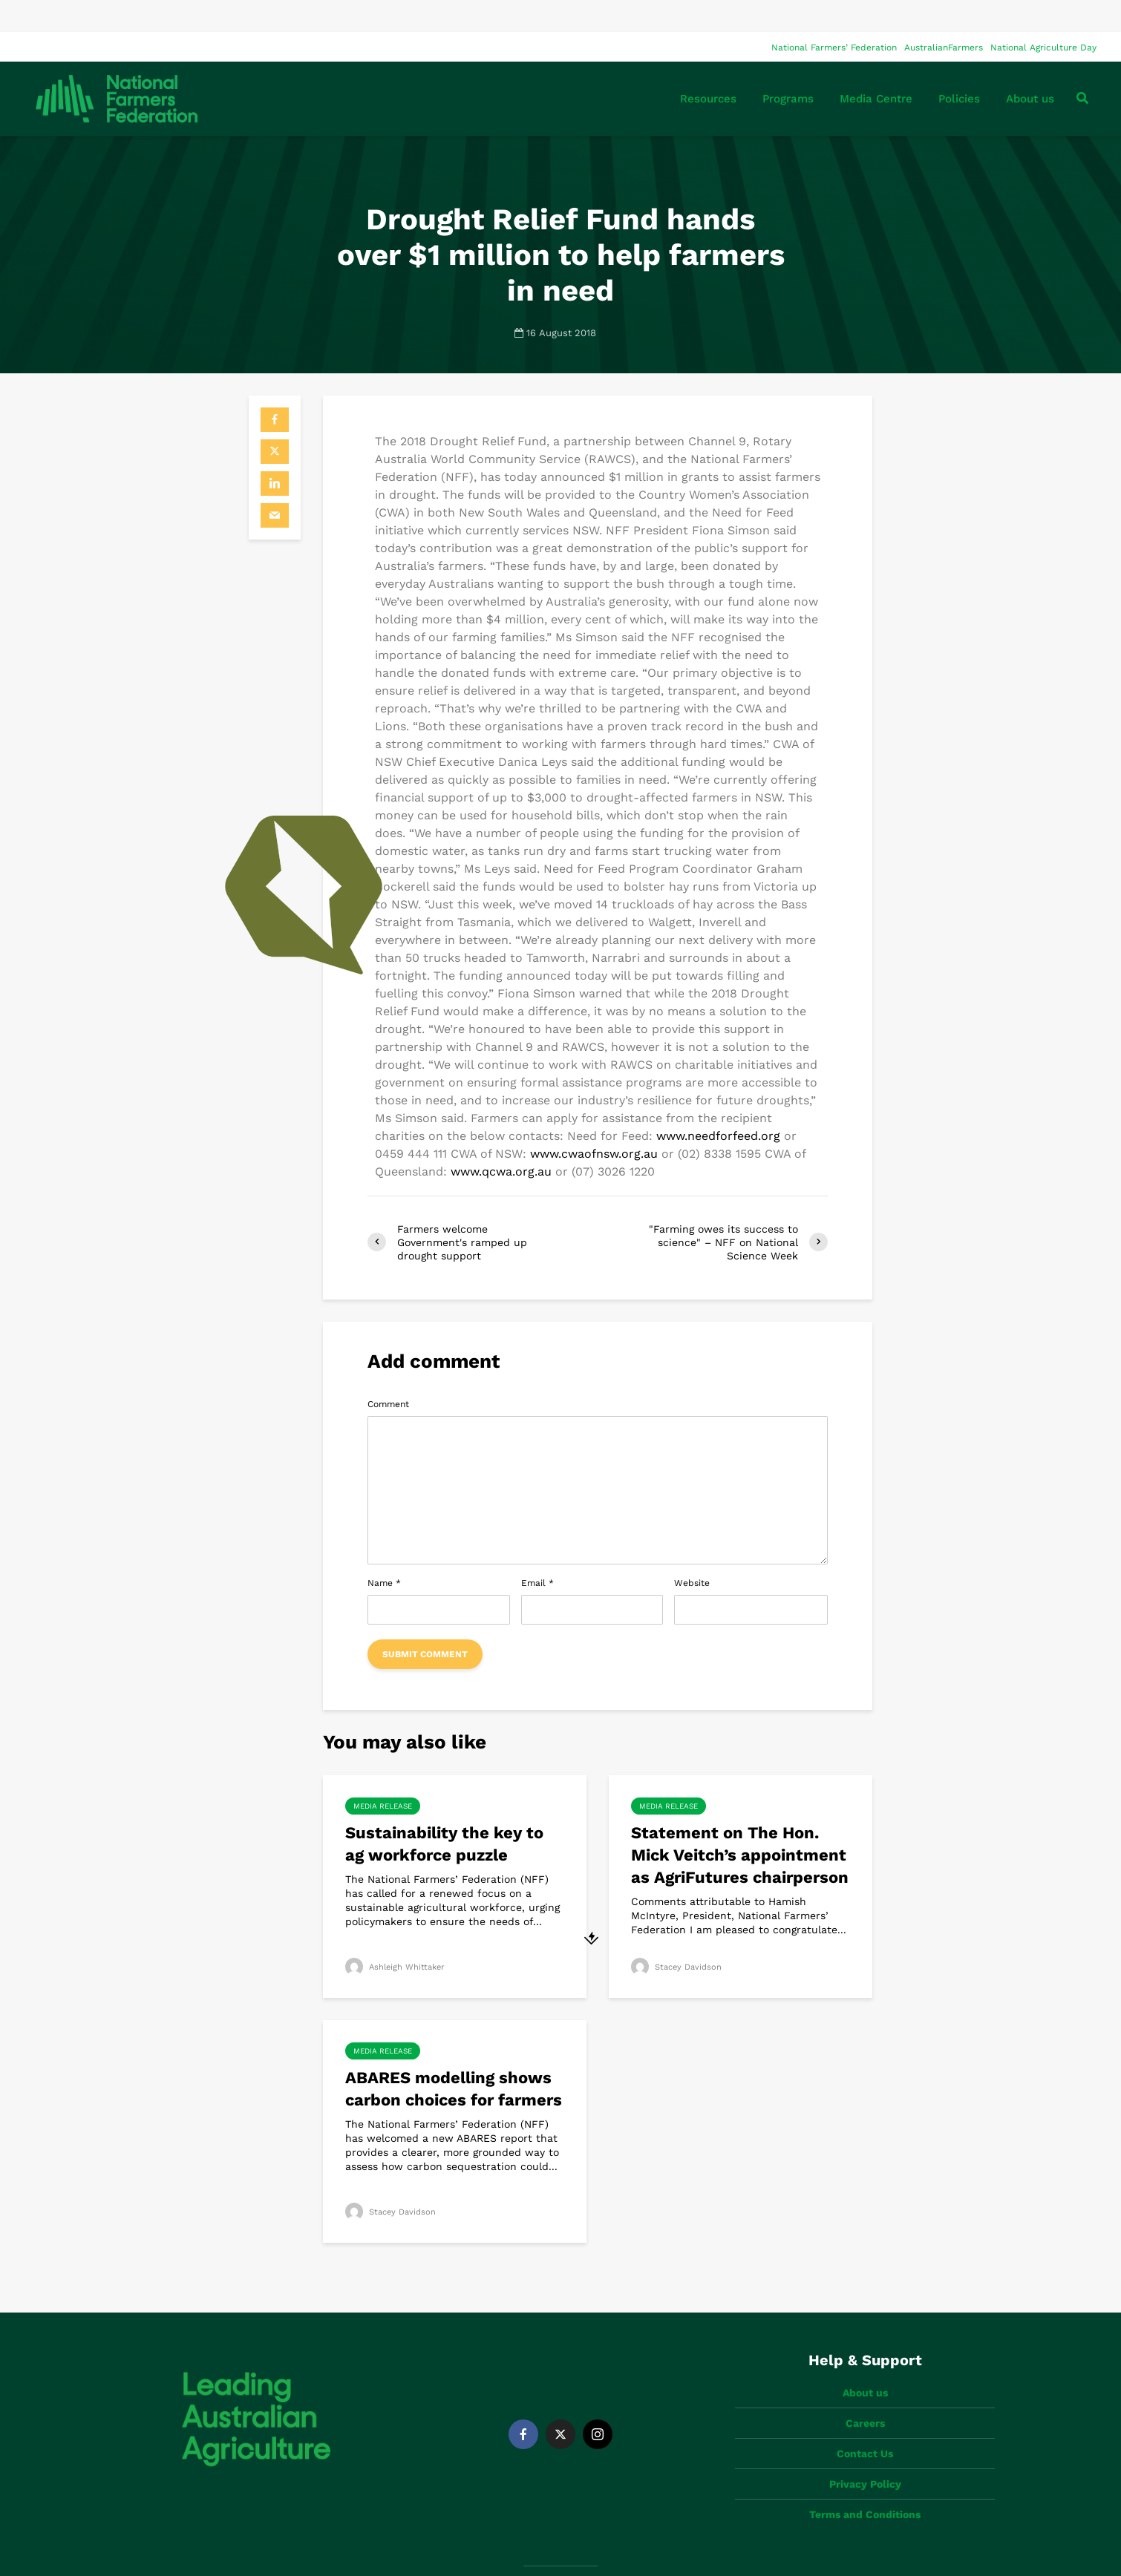  What do you see at coordinates (304, 895) in the screenshot?
I see `qwik framework logo` at bounding box center [304, 895].